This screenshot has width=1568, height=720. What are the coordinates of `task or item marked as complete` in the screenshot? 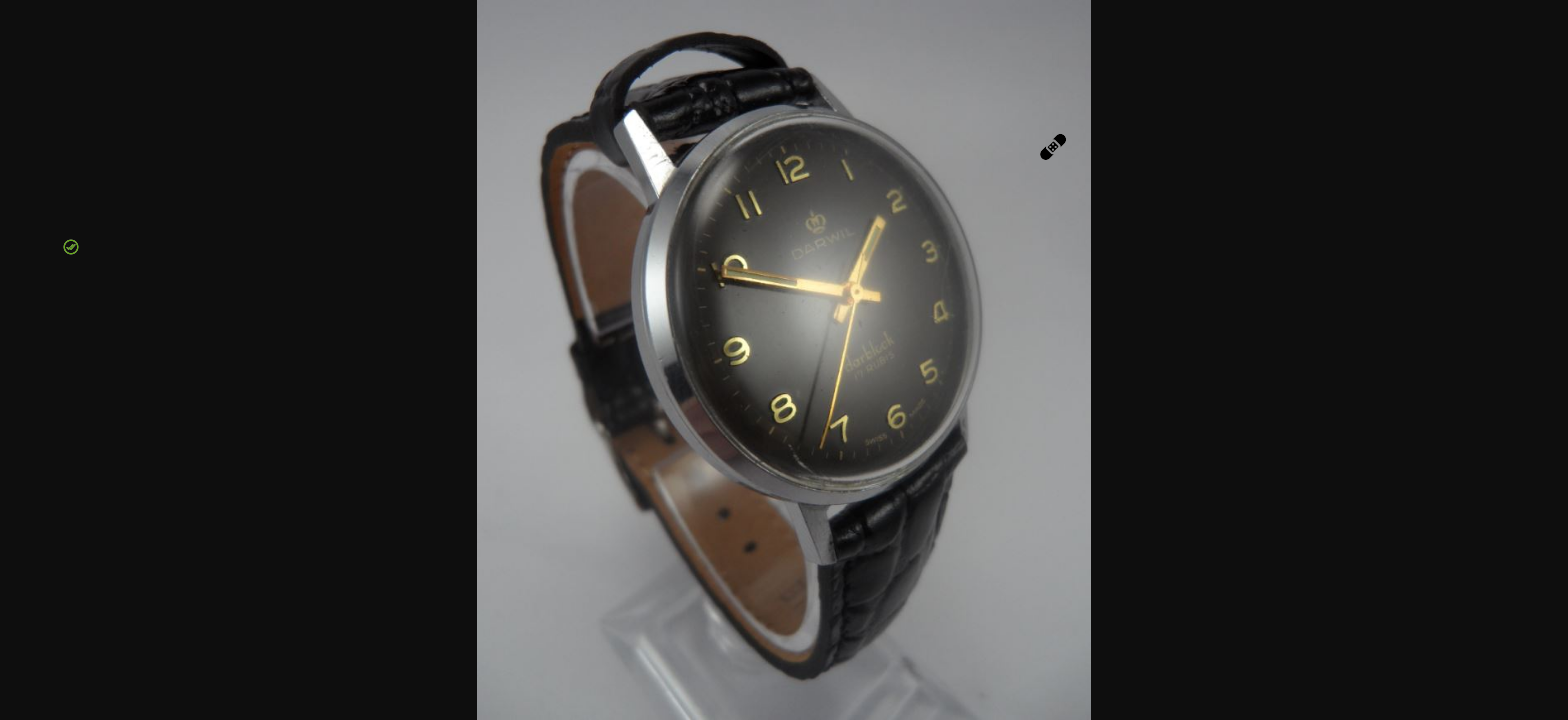 It's located at (71, 247).